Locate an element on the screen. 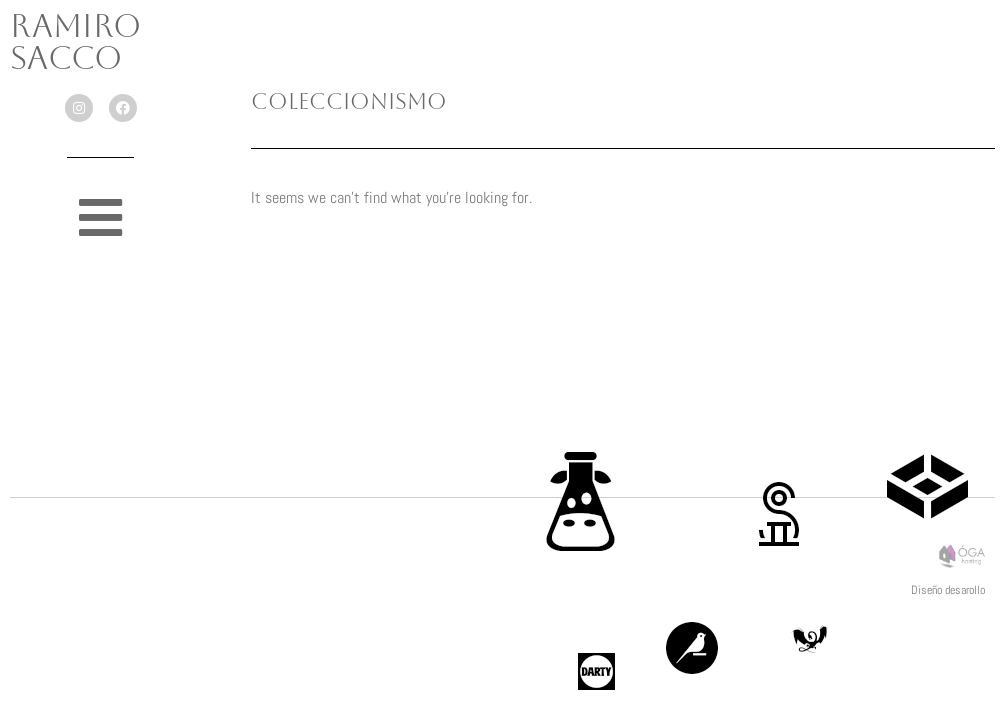 This screenshot has height=720, width=1005. Darty retail store app or website is located at coordinates (596, 671).